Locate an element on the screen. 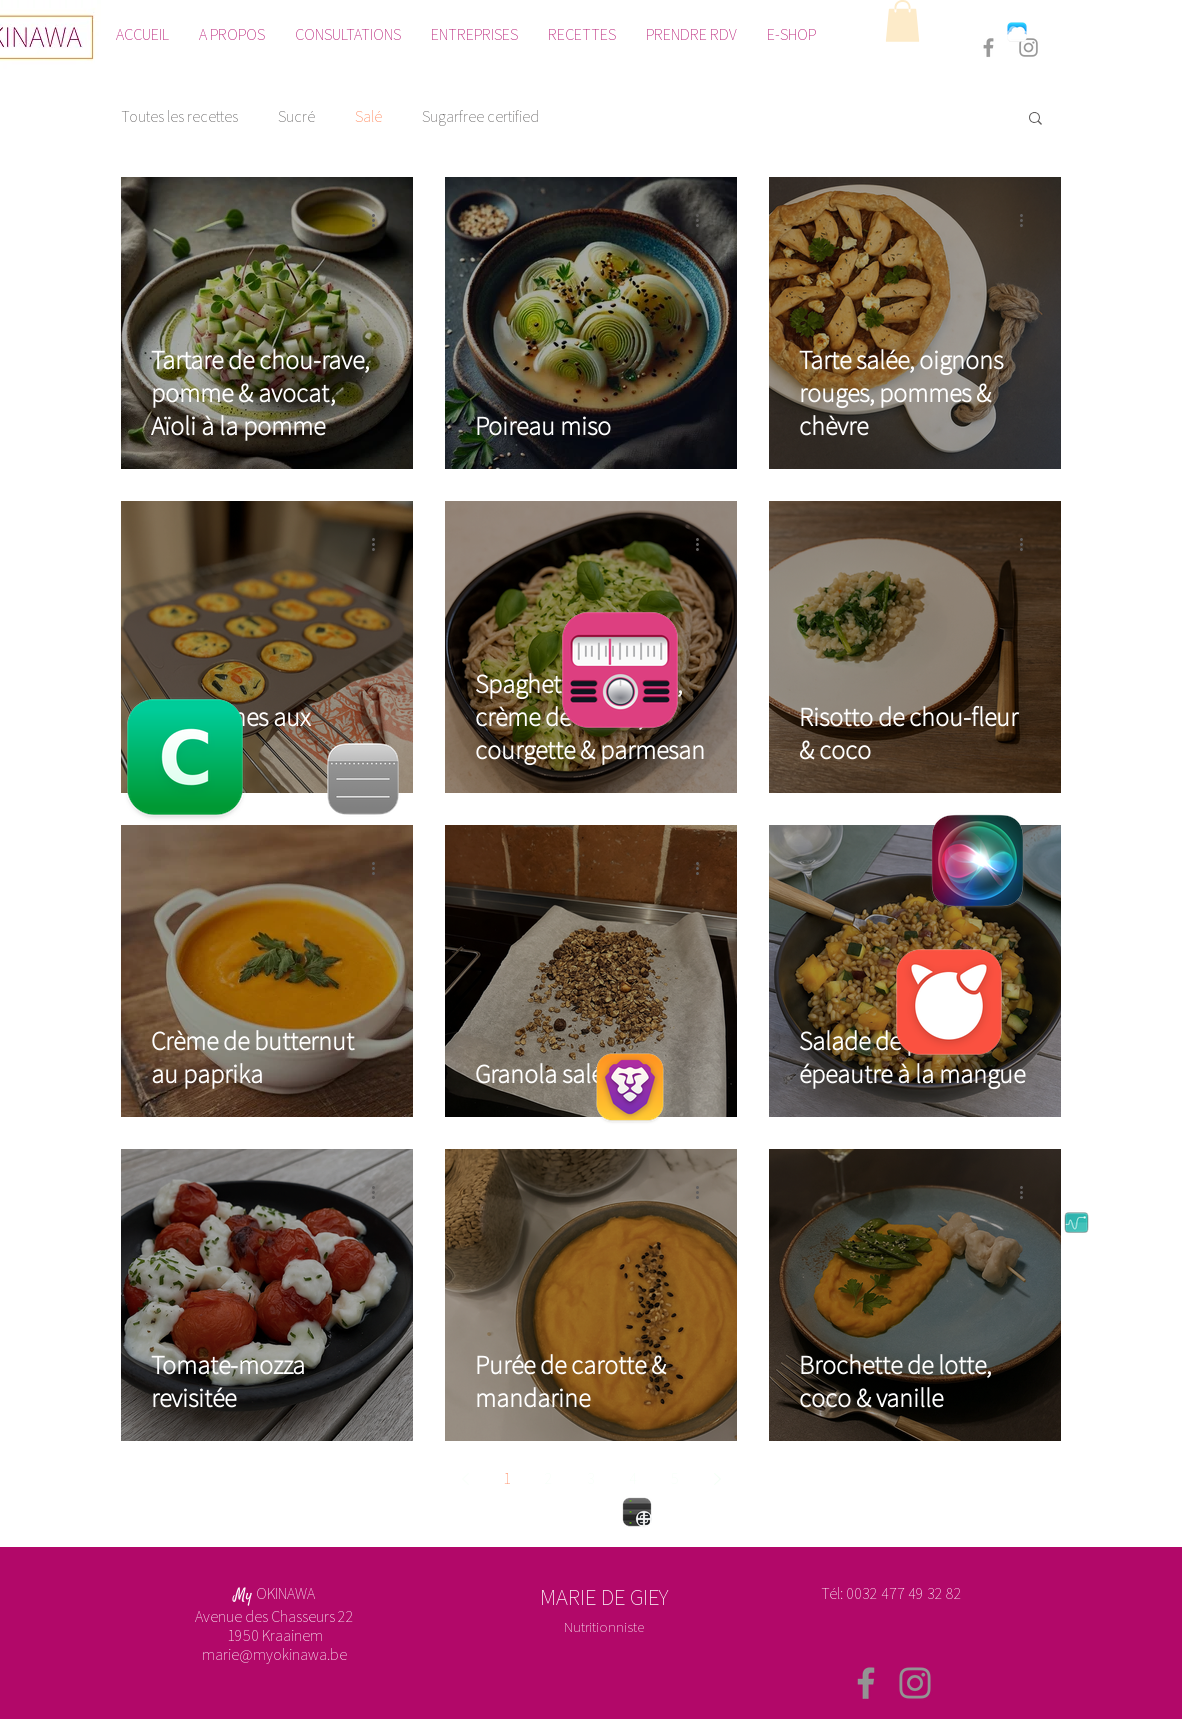 The image size is (1182, 1719). launch brave nightly browser is located at coordinates (630, 1087).